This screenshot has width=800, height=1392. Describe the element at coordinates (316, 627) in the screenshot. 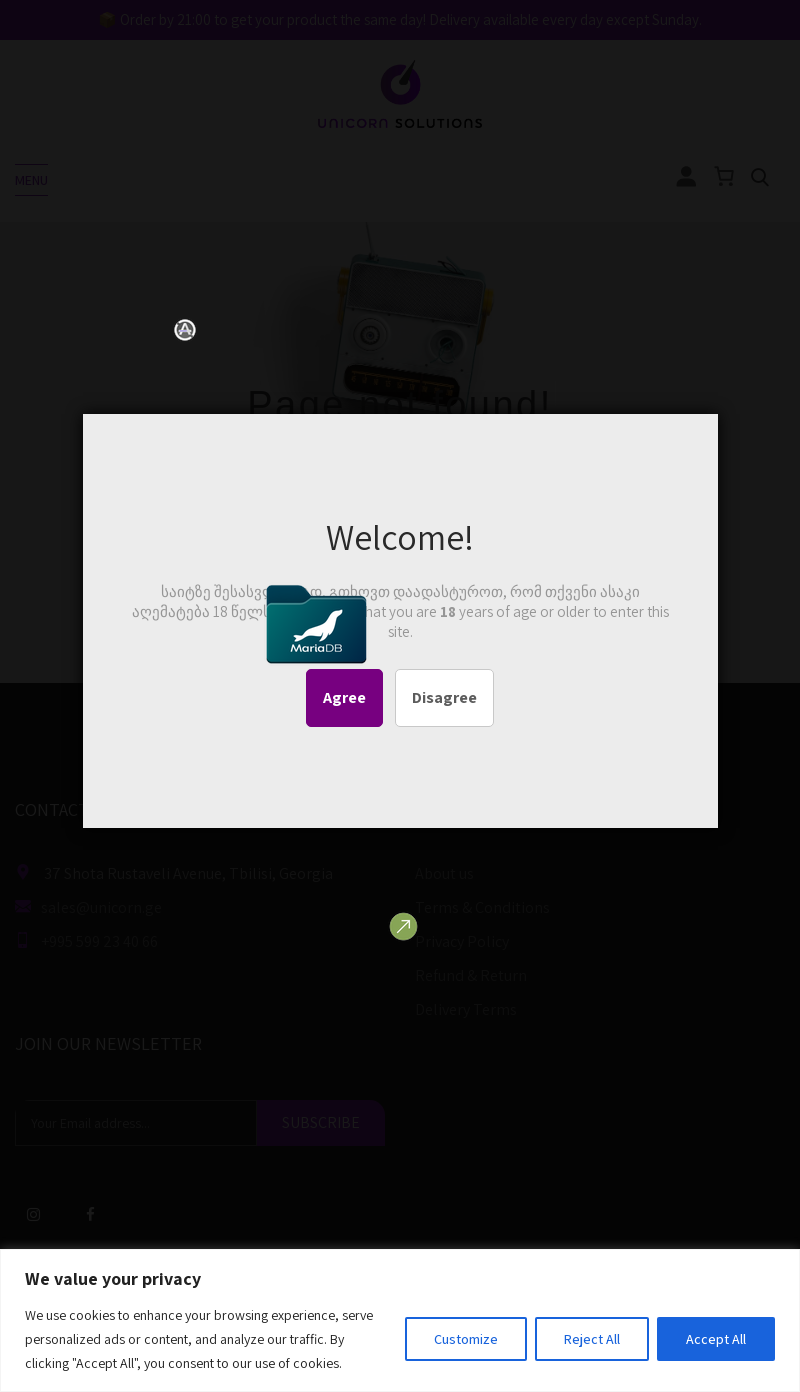

I see `open MariaDB database files folder` at that location.